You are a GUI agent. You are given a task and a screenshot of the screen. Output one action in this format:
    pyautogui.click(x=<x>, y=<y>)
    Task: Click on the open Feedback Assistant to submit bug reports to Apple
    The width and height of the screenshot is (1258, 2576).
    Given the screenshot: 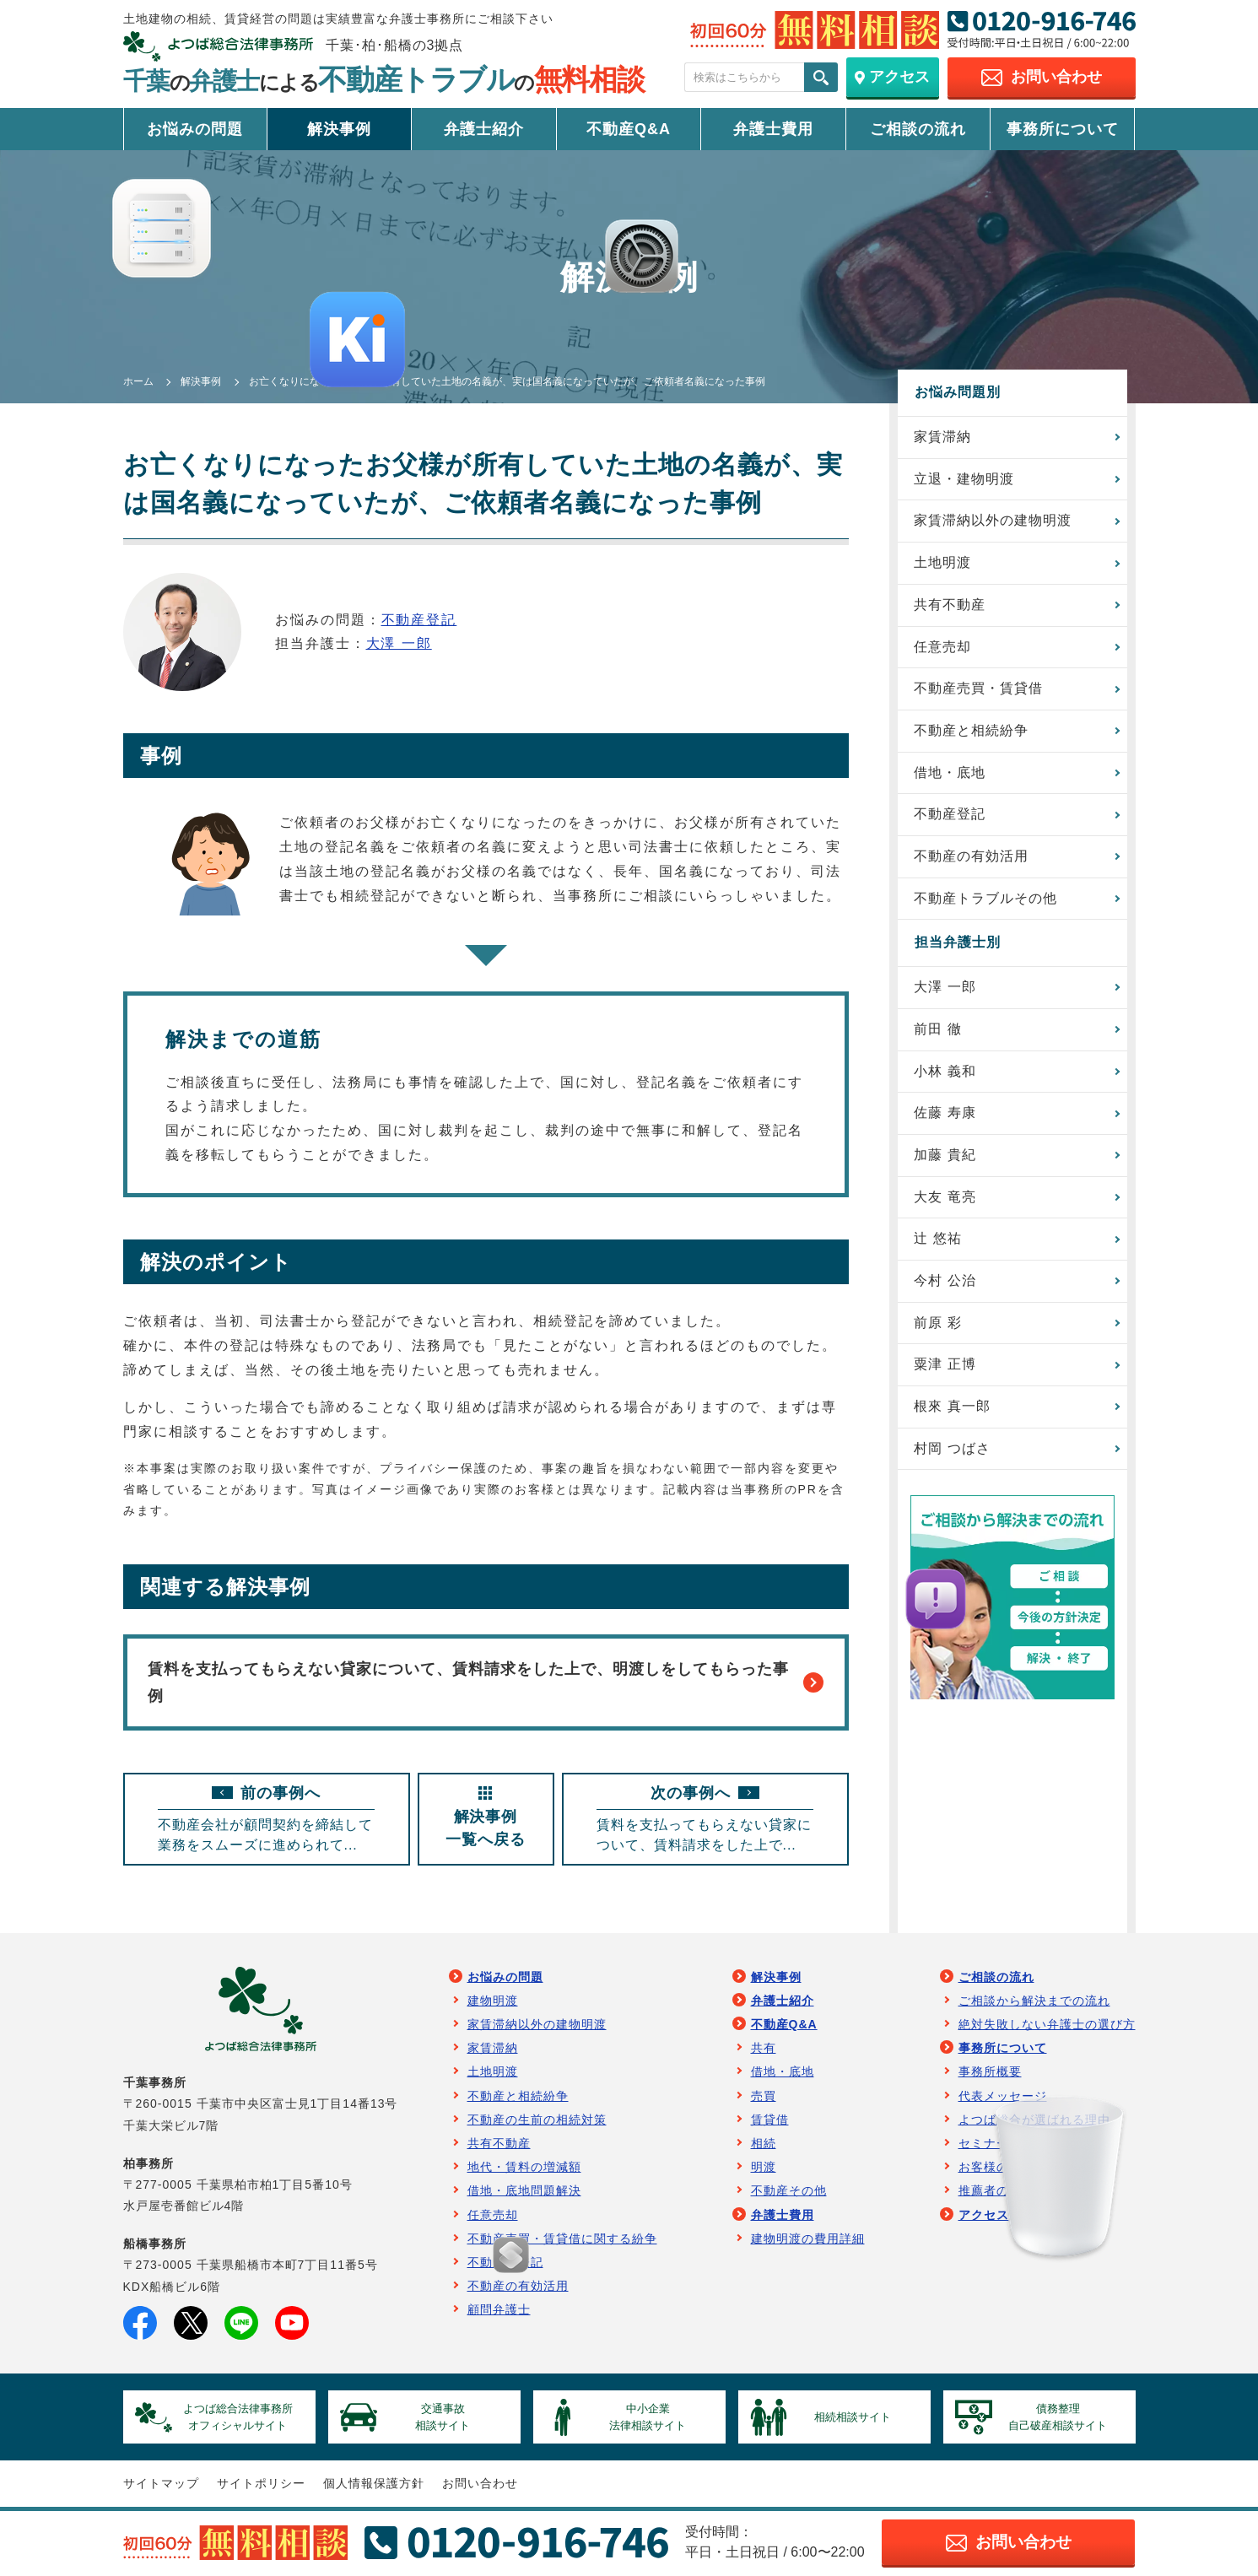 What is the action you would take?
    pyautogui.click(x=936, y=1599)
    